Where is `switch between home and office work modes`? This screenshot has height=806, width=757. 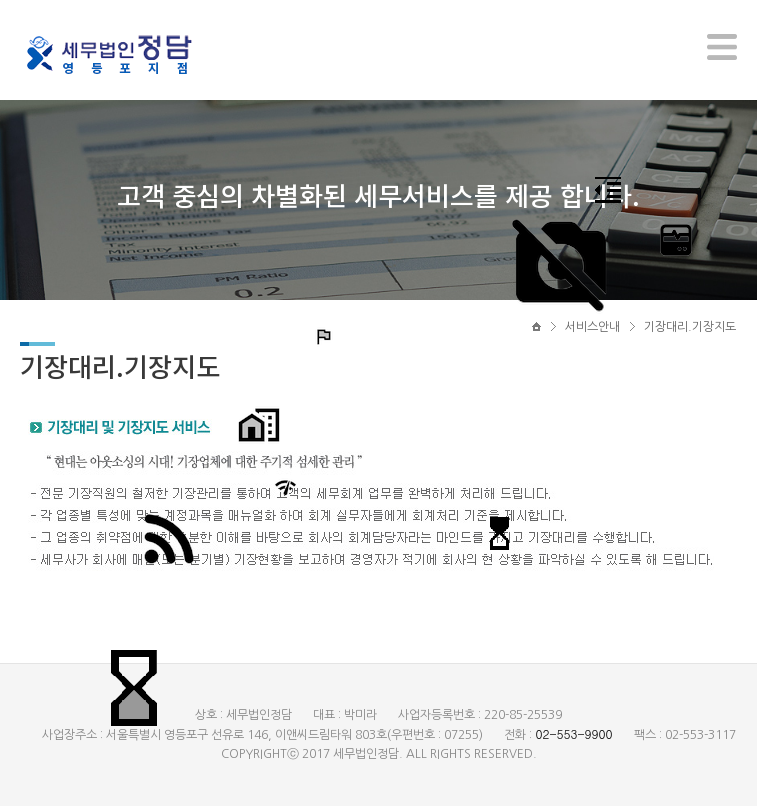 switch between home and office work modes is located at coordinates (259, 425).